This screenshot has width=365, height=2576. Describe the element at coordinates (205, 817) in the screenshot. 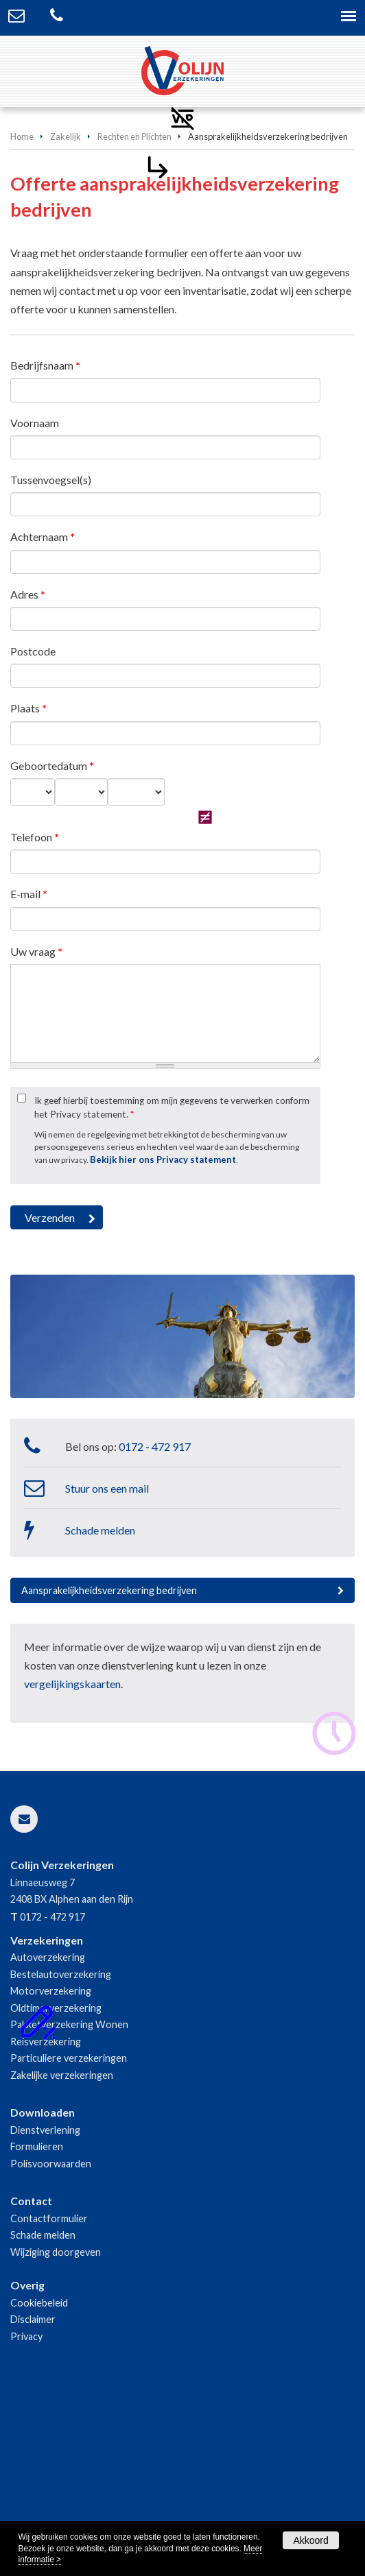

I see `indicates values are not equal` at that location.